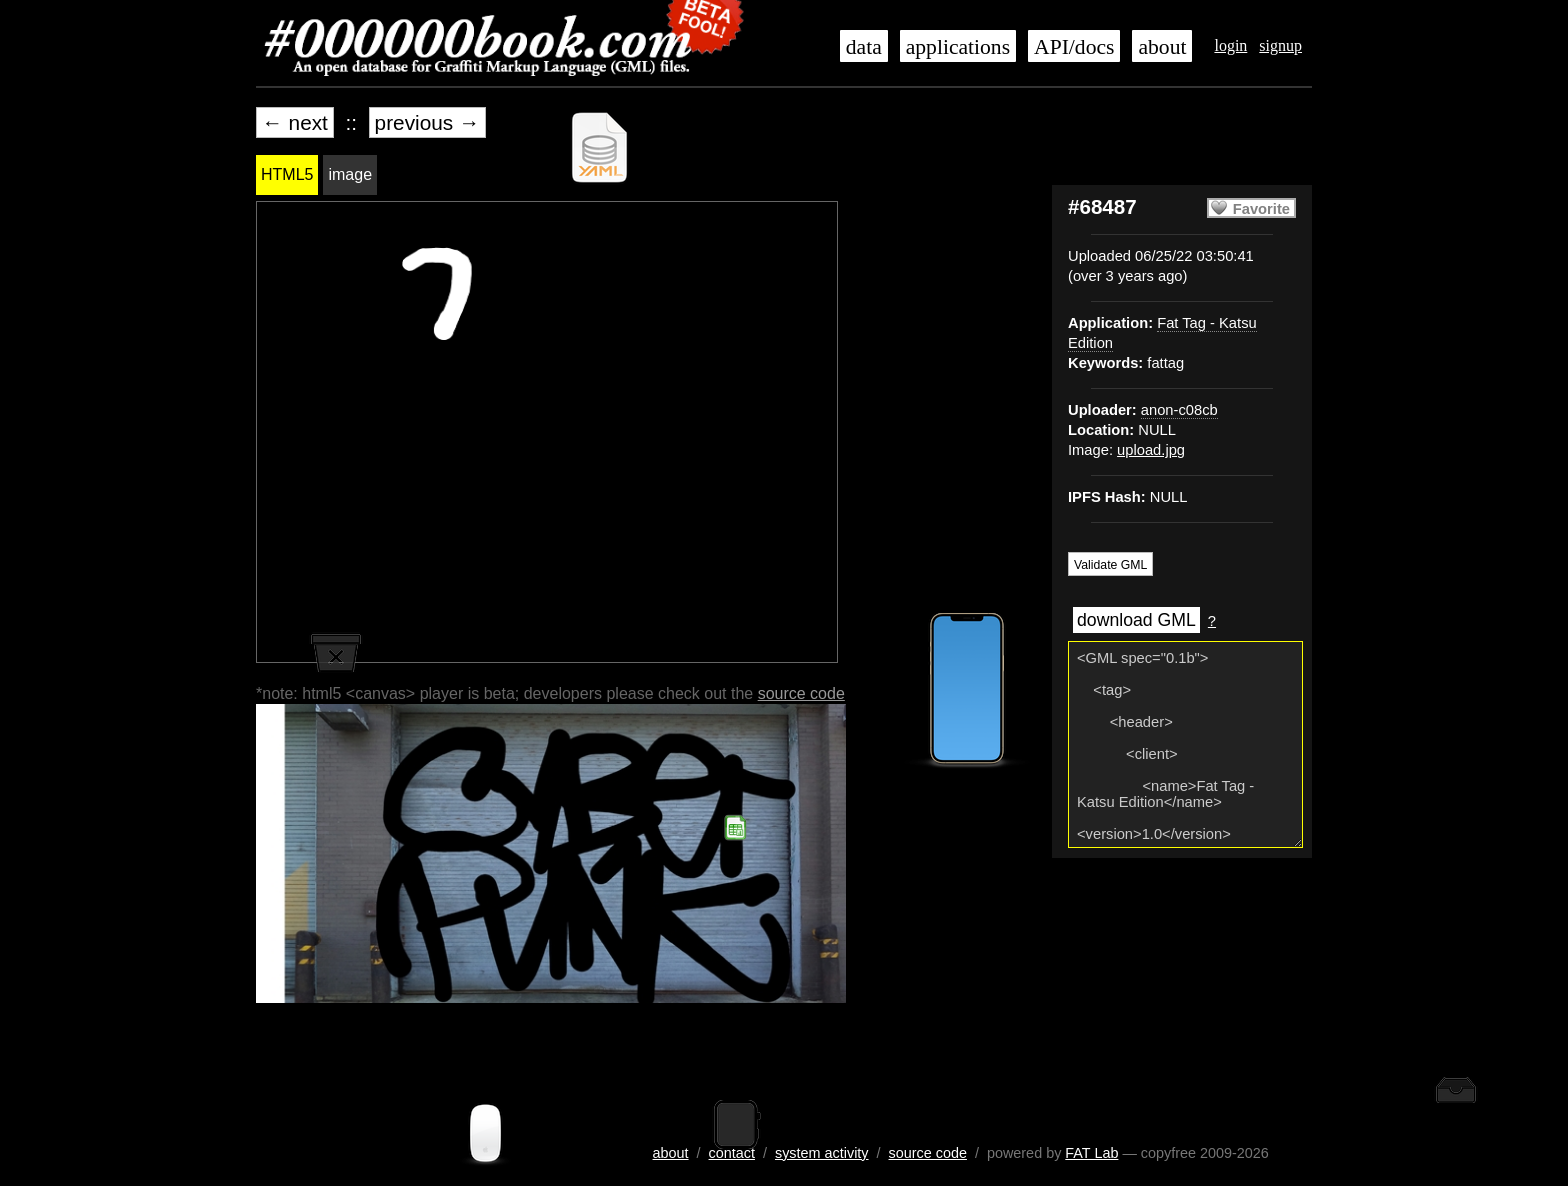 The width and height of the screenshot is (1568, 1186). I want to click on connect or manage apple magic mouse via bluetooth, so click(485, 1135).